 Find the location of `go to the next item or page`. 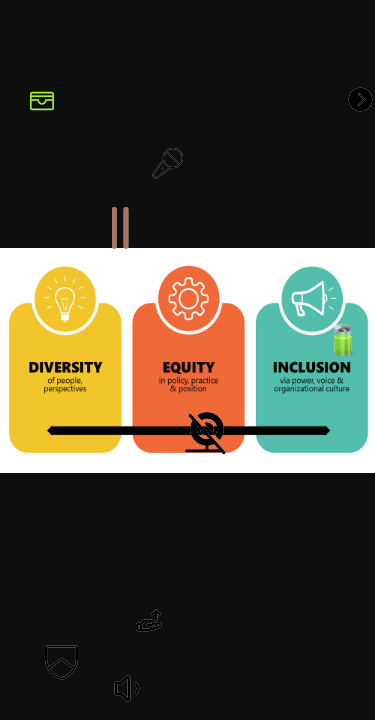

go to the next item or page is located at coordinates (360, 99).